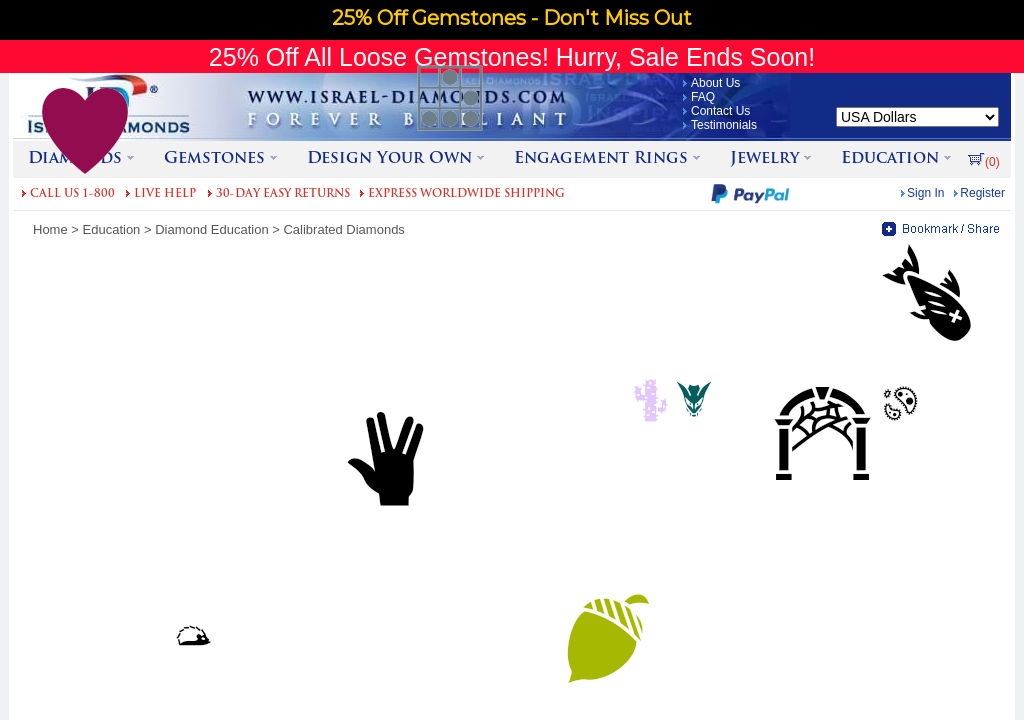 The image size is (1024, 720). I want to click on vulcan salute or "live long and prosper" gesture, so click(385, 457).